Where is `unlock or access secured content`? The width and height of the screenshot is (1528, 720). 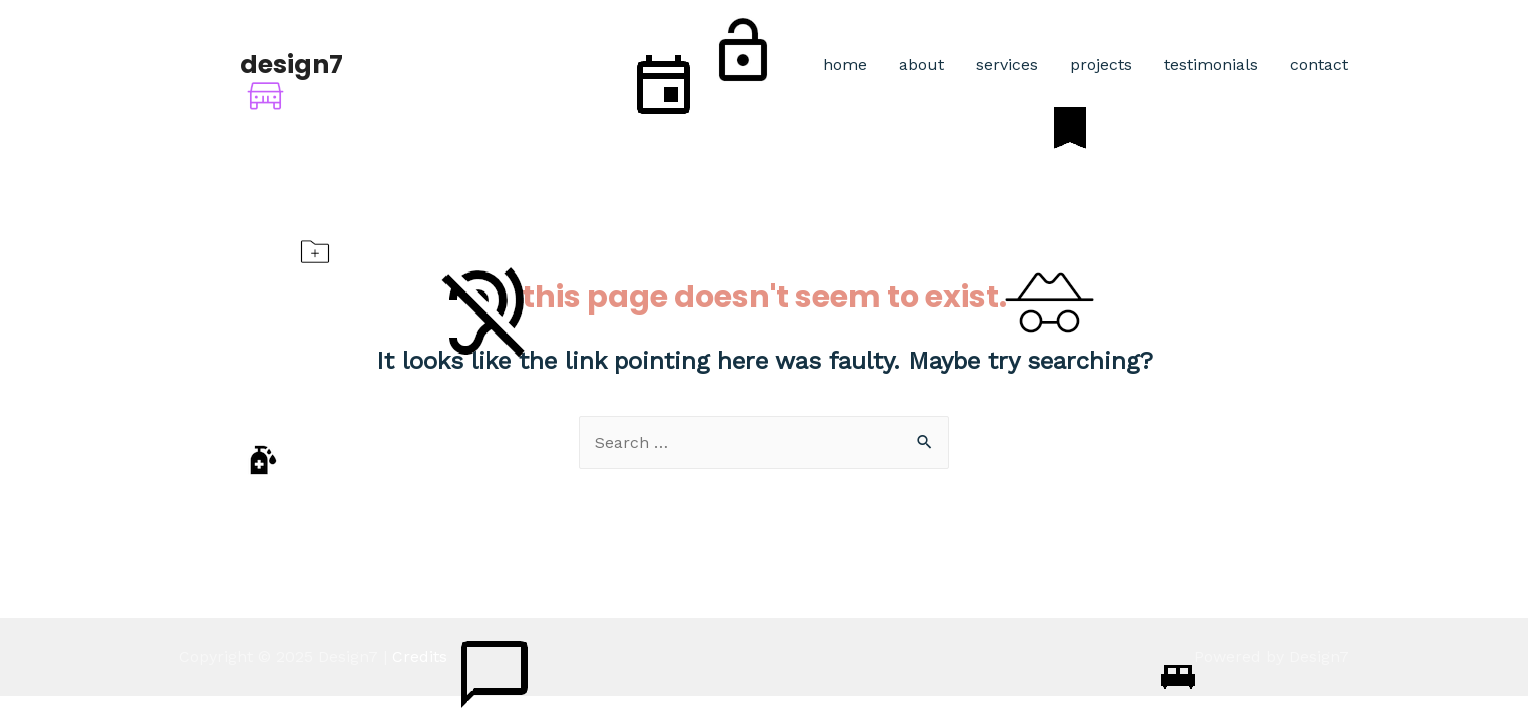 unlock or access secured content is located at coordinates (743, 51).